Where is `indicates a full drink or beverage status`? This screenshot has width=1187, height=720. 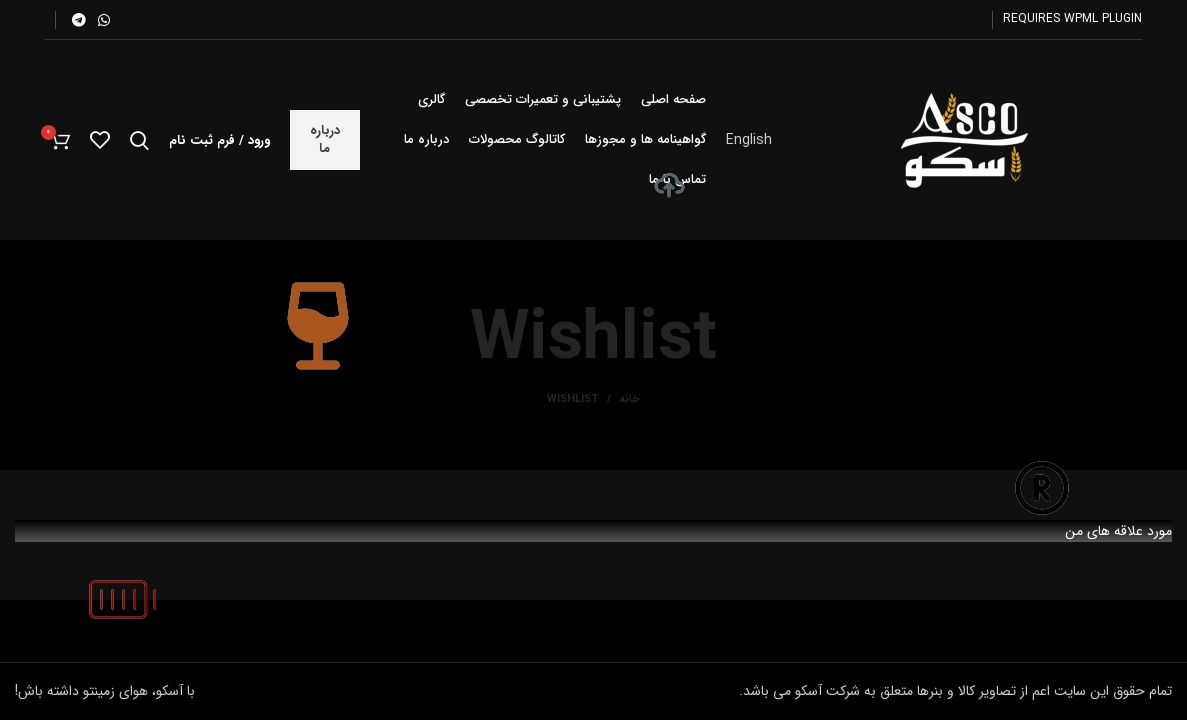 indicates a full drink or beverage status is located at coordinates (318, 326).